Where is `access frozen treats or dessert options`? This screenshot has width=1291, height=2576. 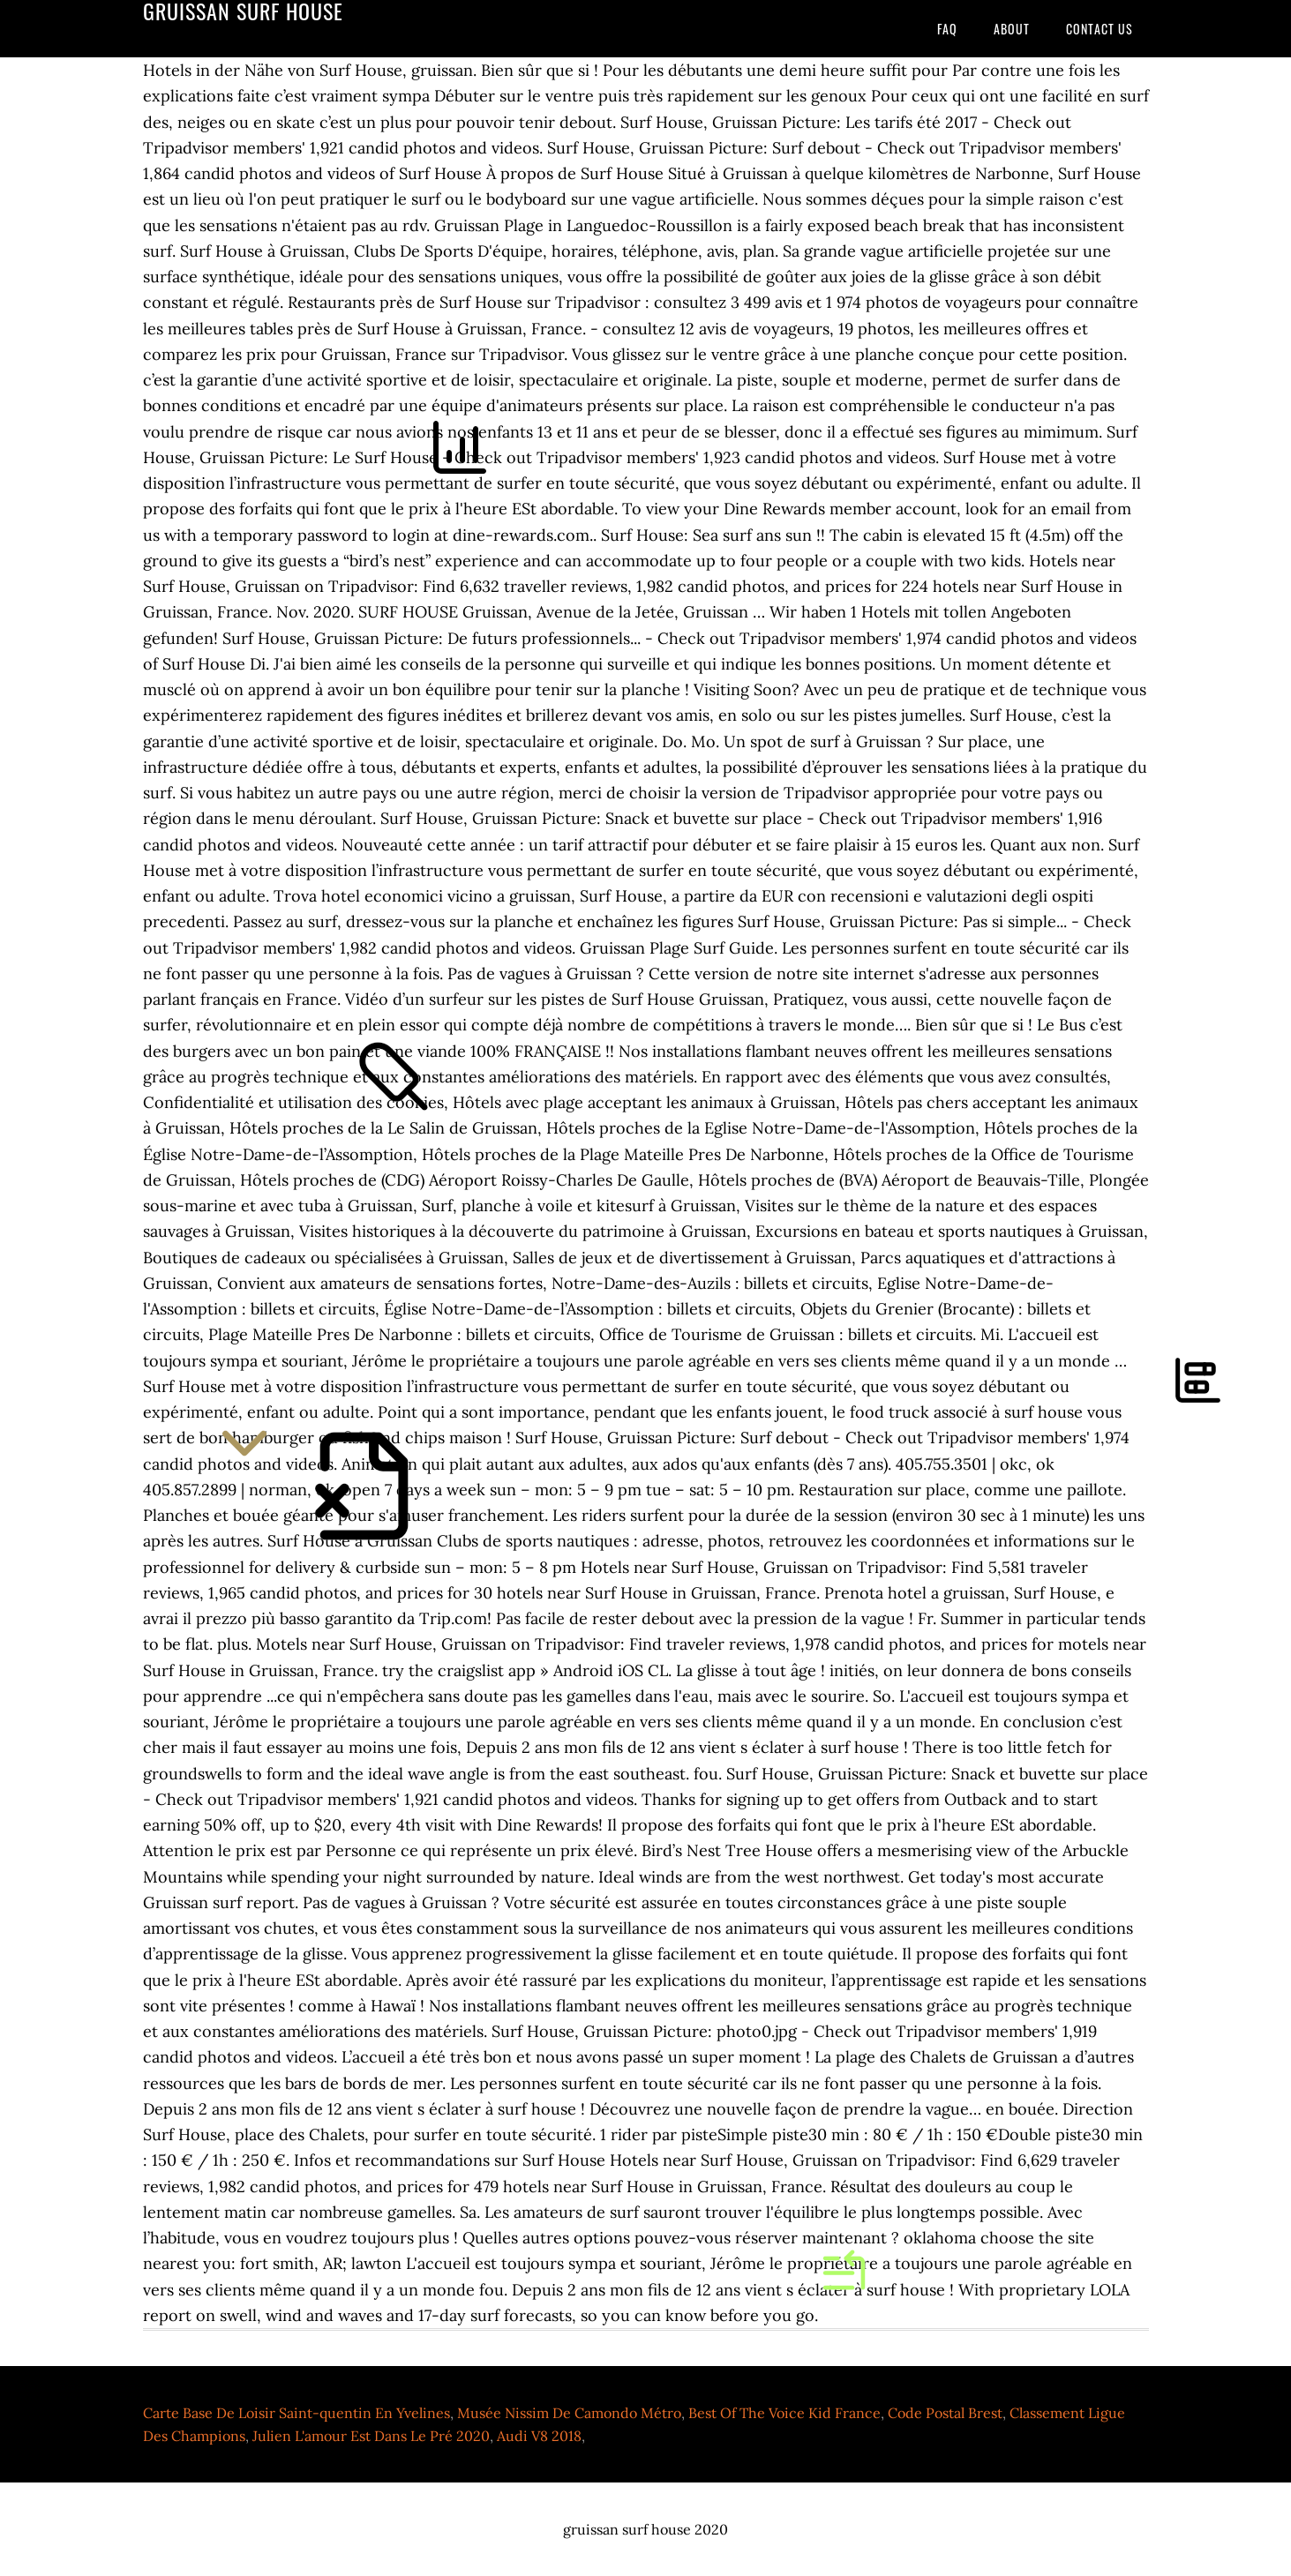 access frozen treats or dessert options is located at coordinates (394, 1076).